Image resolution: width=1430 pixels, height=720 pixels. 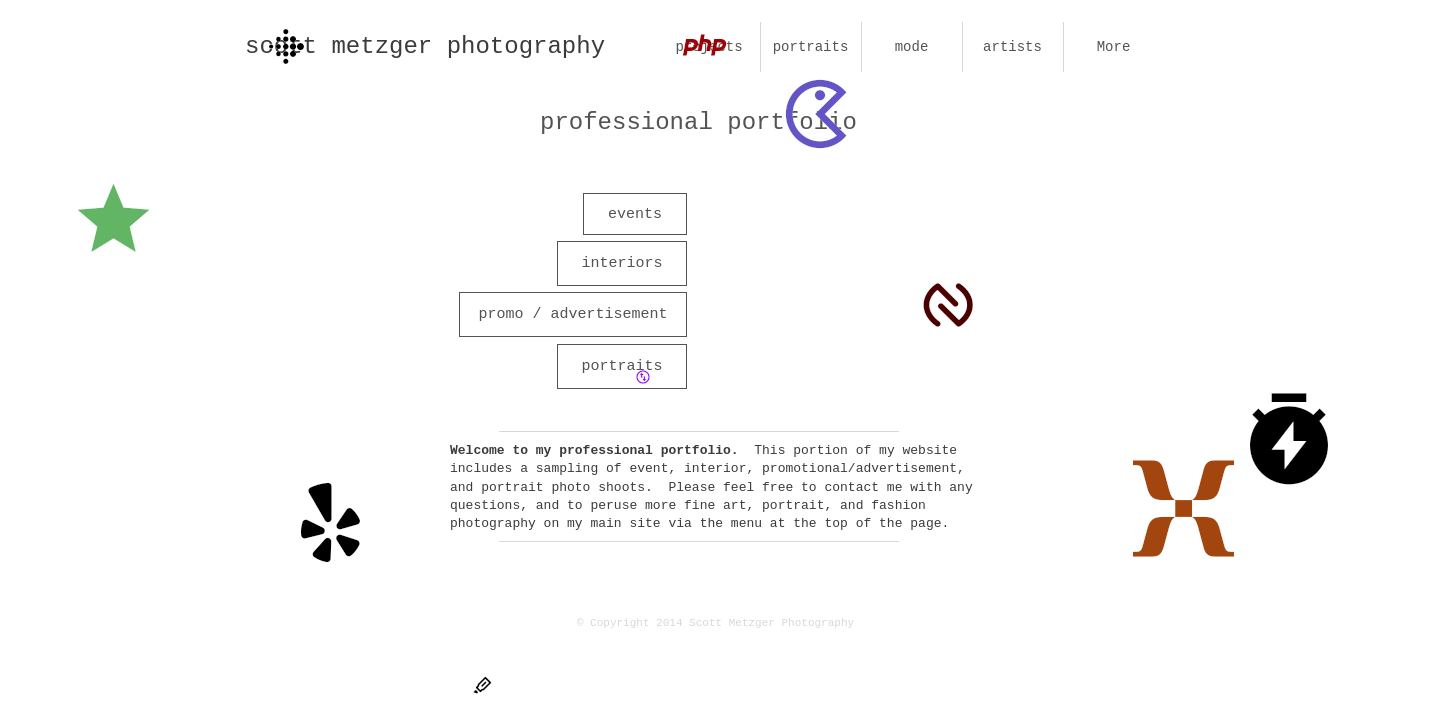 I want to click on start a quick timer or speed countdown, so click(x=1289, y=441).